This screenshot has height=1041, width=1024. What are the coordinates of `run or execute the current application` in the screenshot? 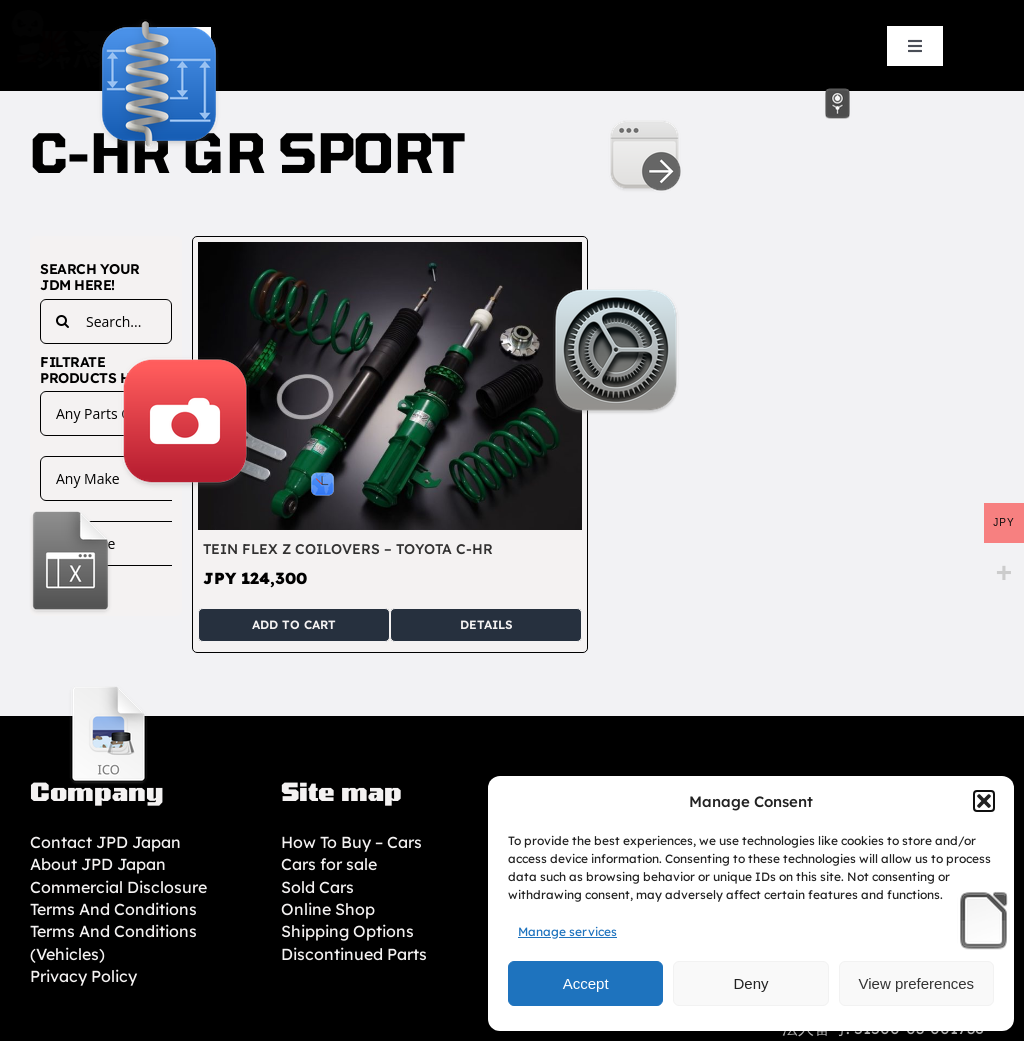 It's located at (644, 154).